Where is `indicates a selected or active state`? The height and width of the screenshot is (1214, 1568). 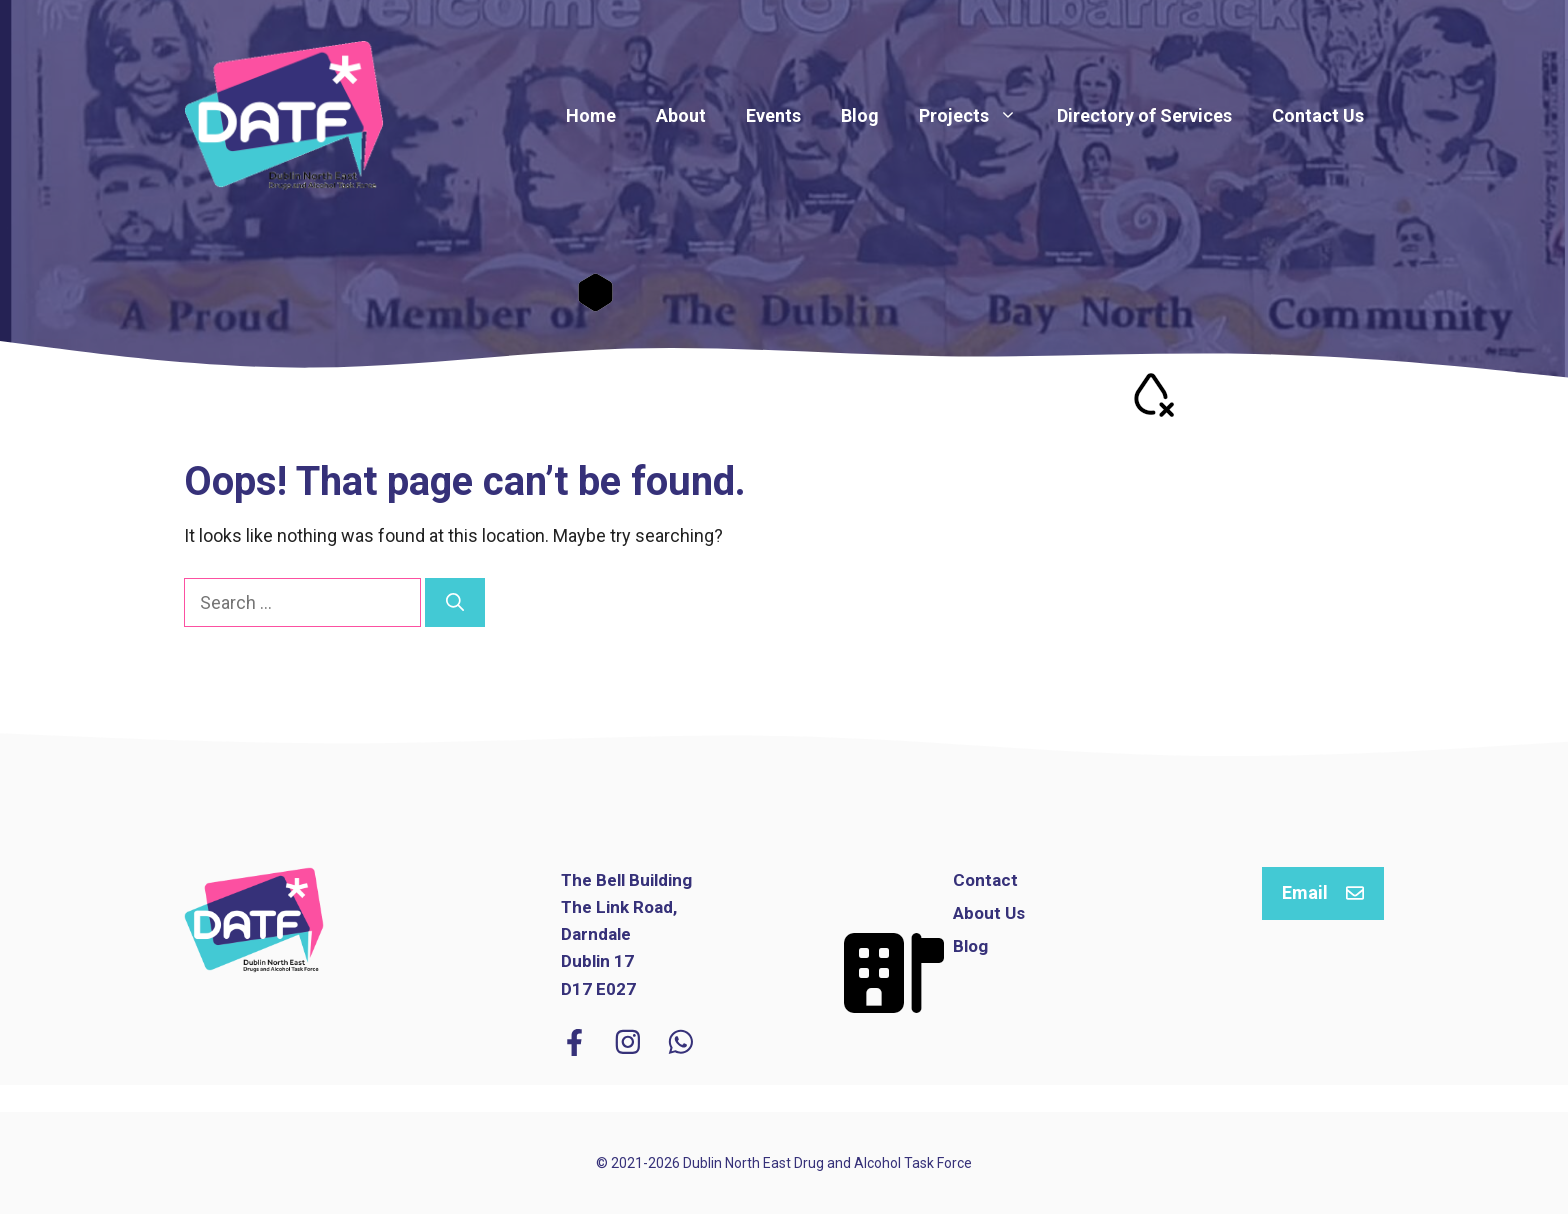
indicates a selected or active state is located at coordinates (595, 292).